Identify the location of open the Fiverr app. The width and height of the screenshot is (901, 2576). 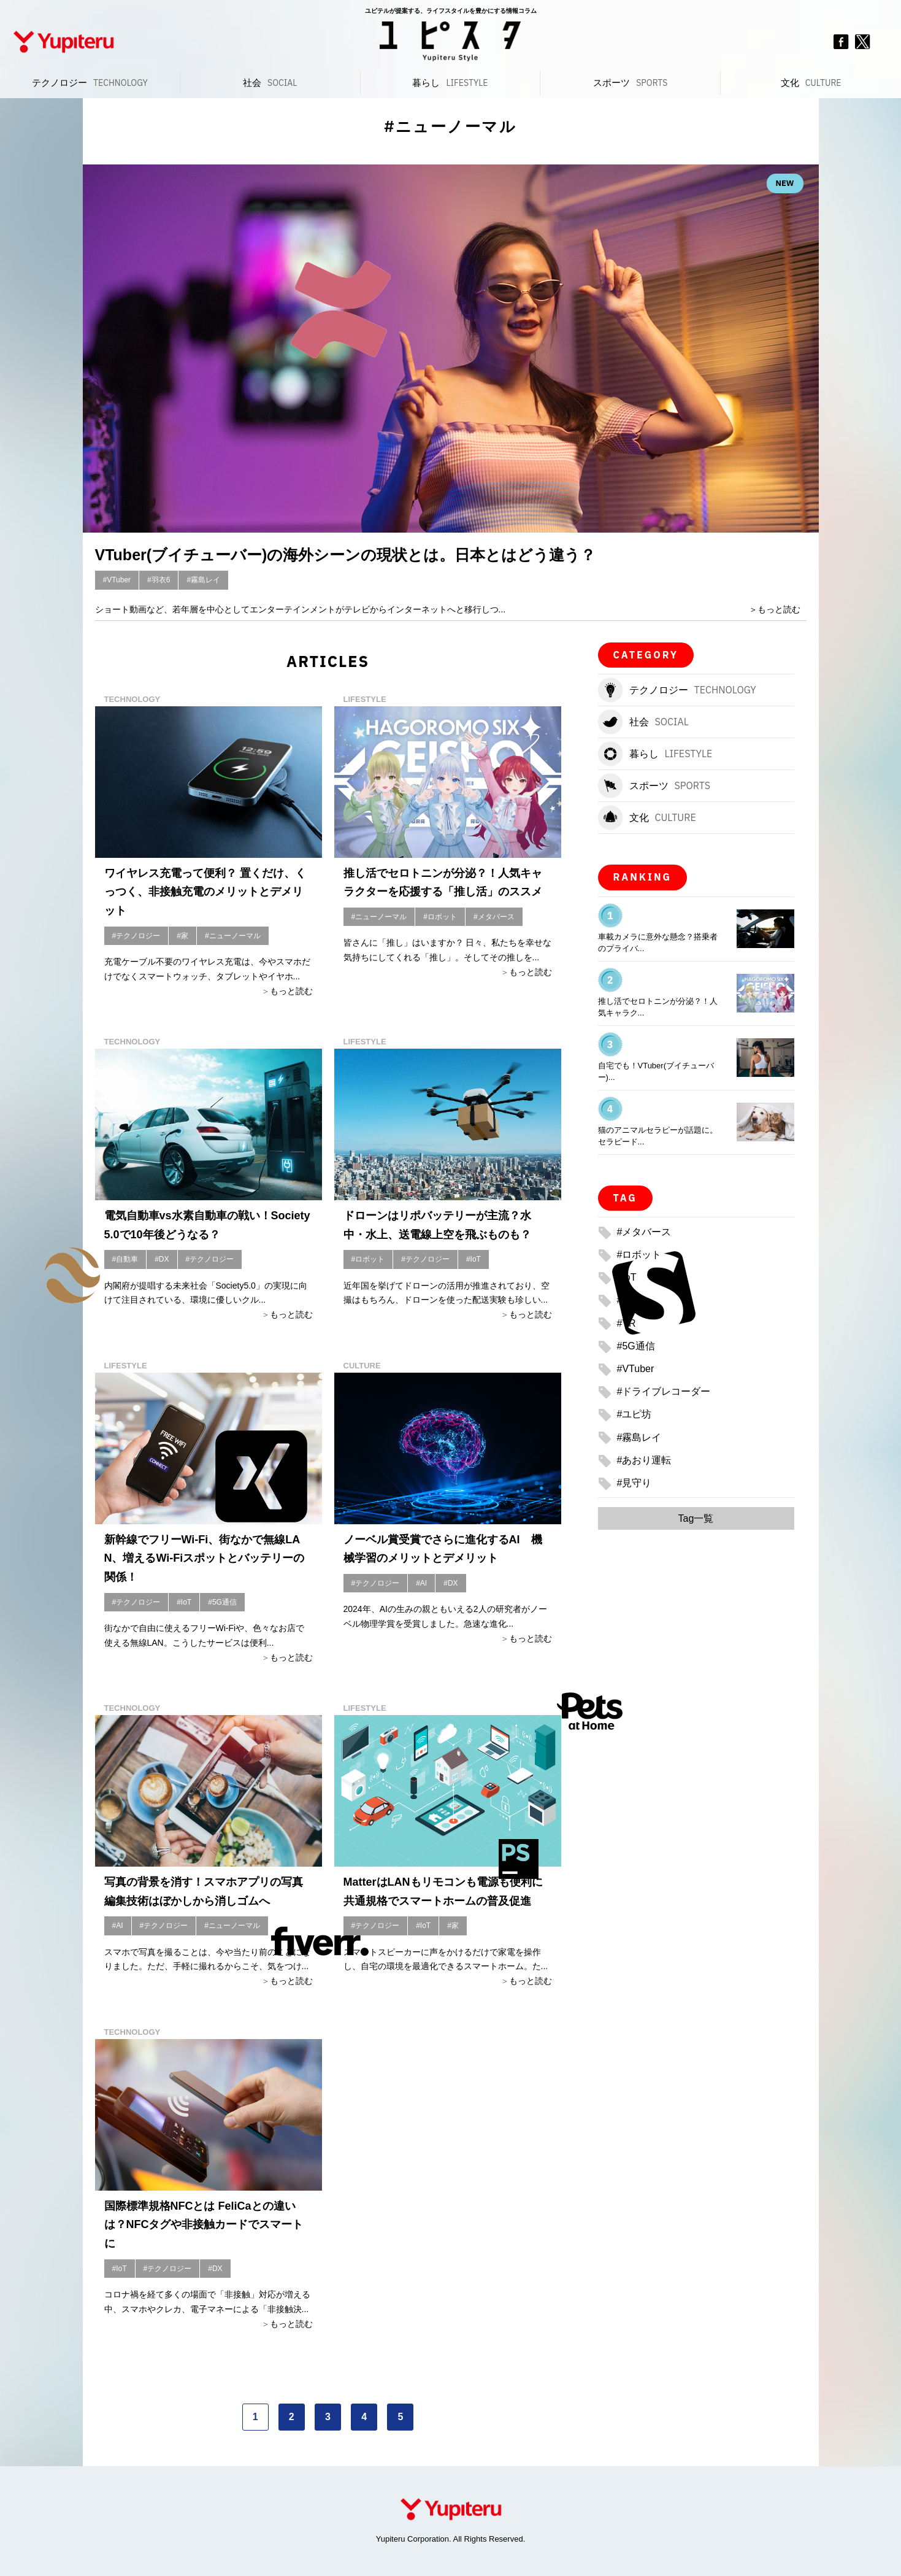
(320, 1941).